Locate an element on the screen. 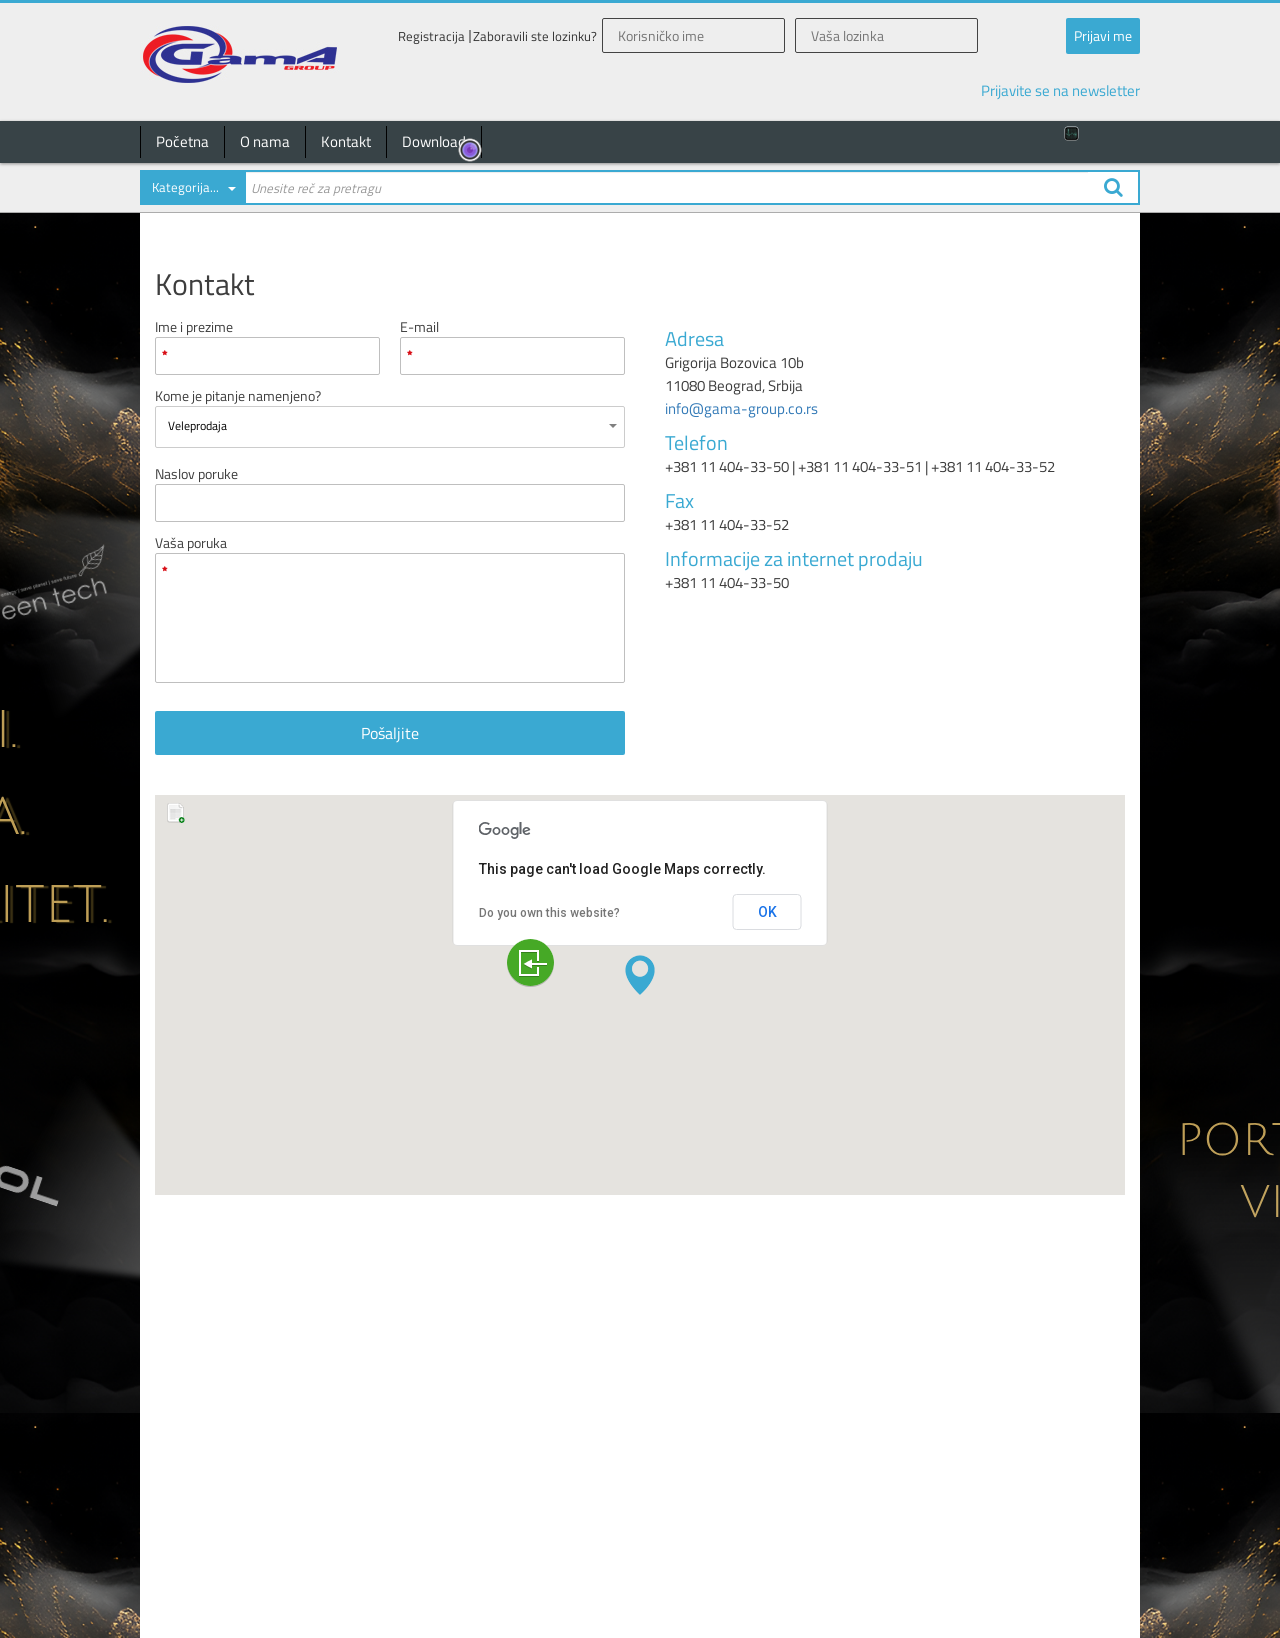 The width and height of the screenshot is (1280, 1638). log out of the current user session is located at coordinates (531, 963).